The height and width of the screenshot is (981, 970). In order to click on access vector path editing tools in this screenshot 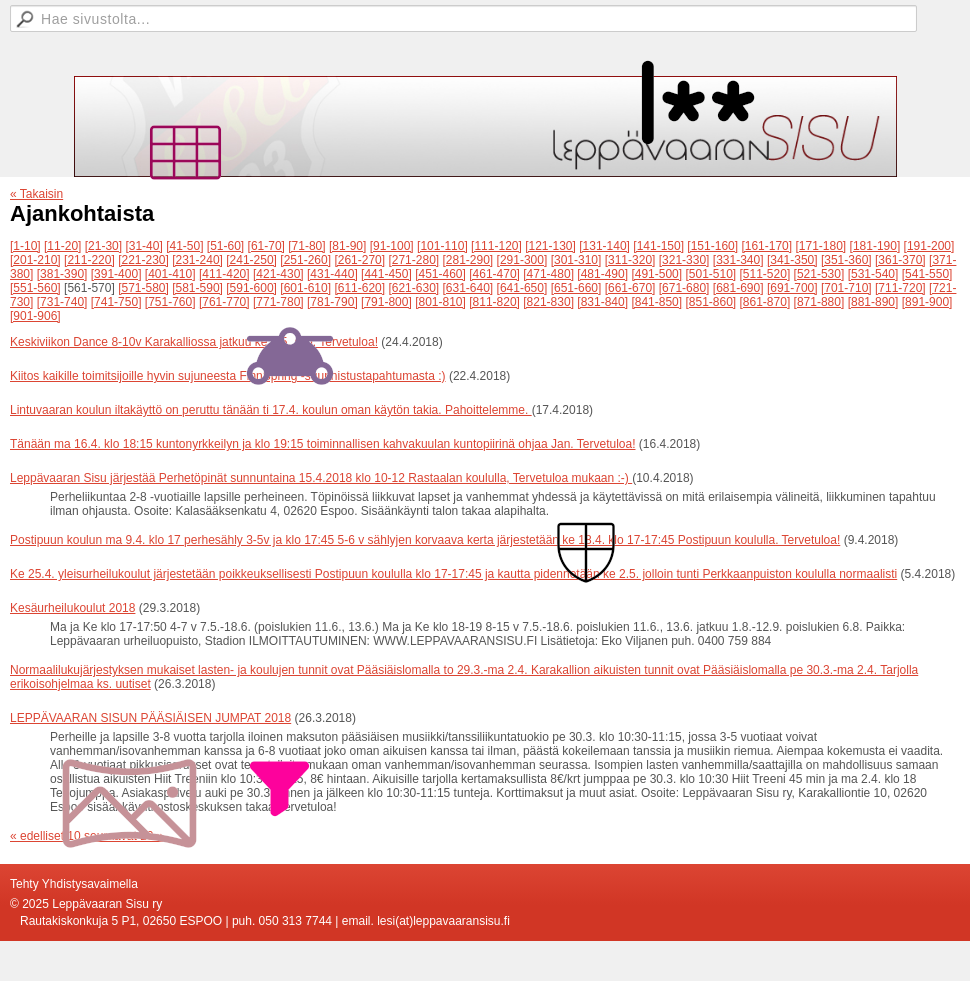, I will do `click(290, 356)`.